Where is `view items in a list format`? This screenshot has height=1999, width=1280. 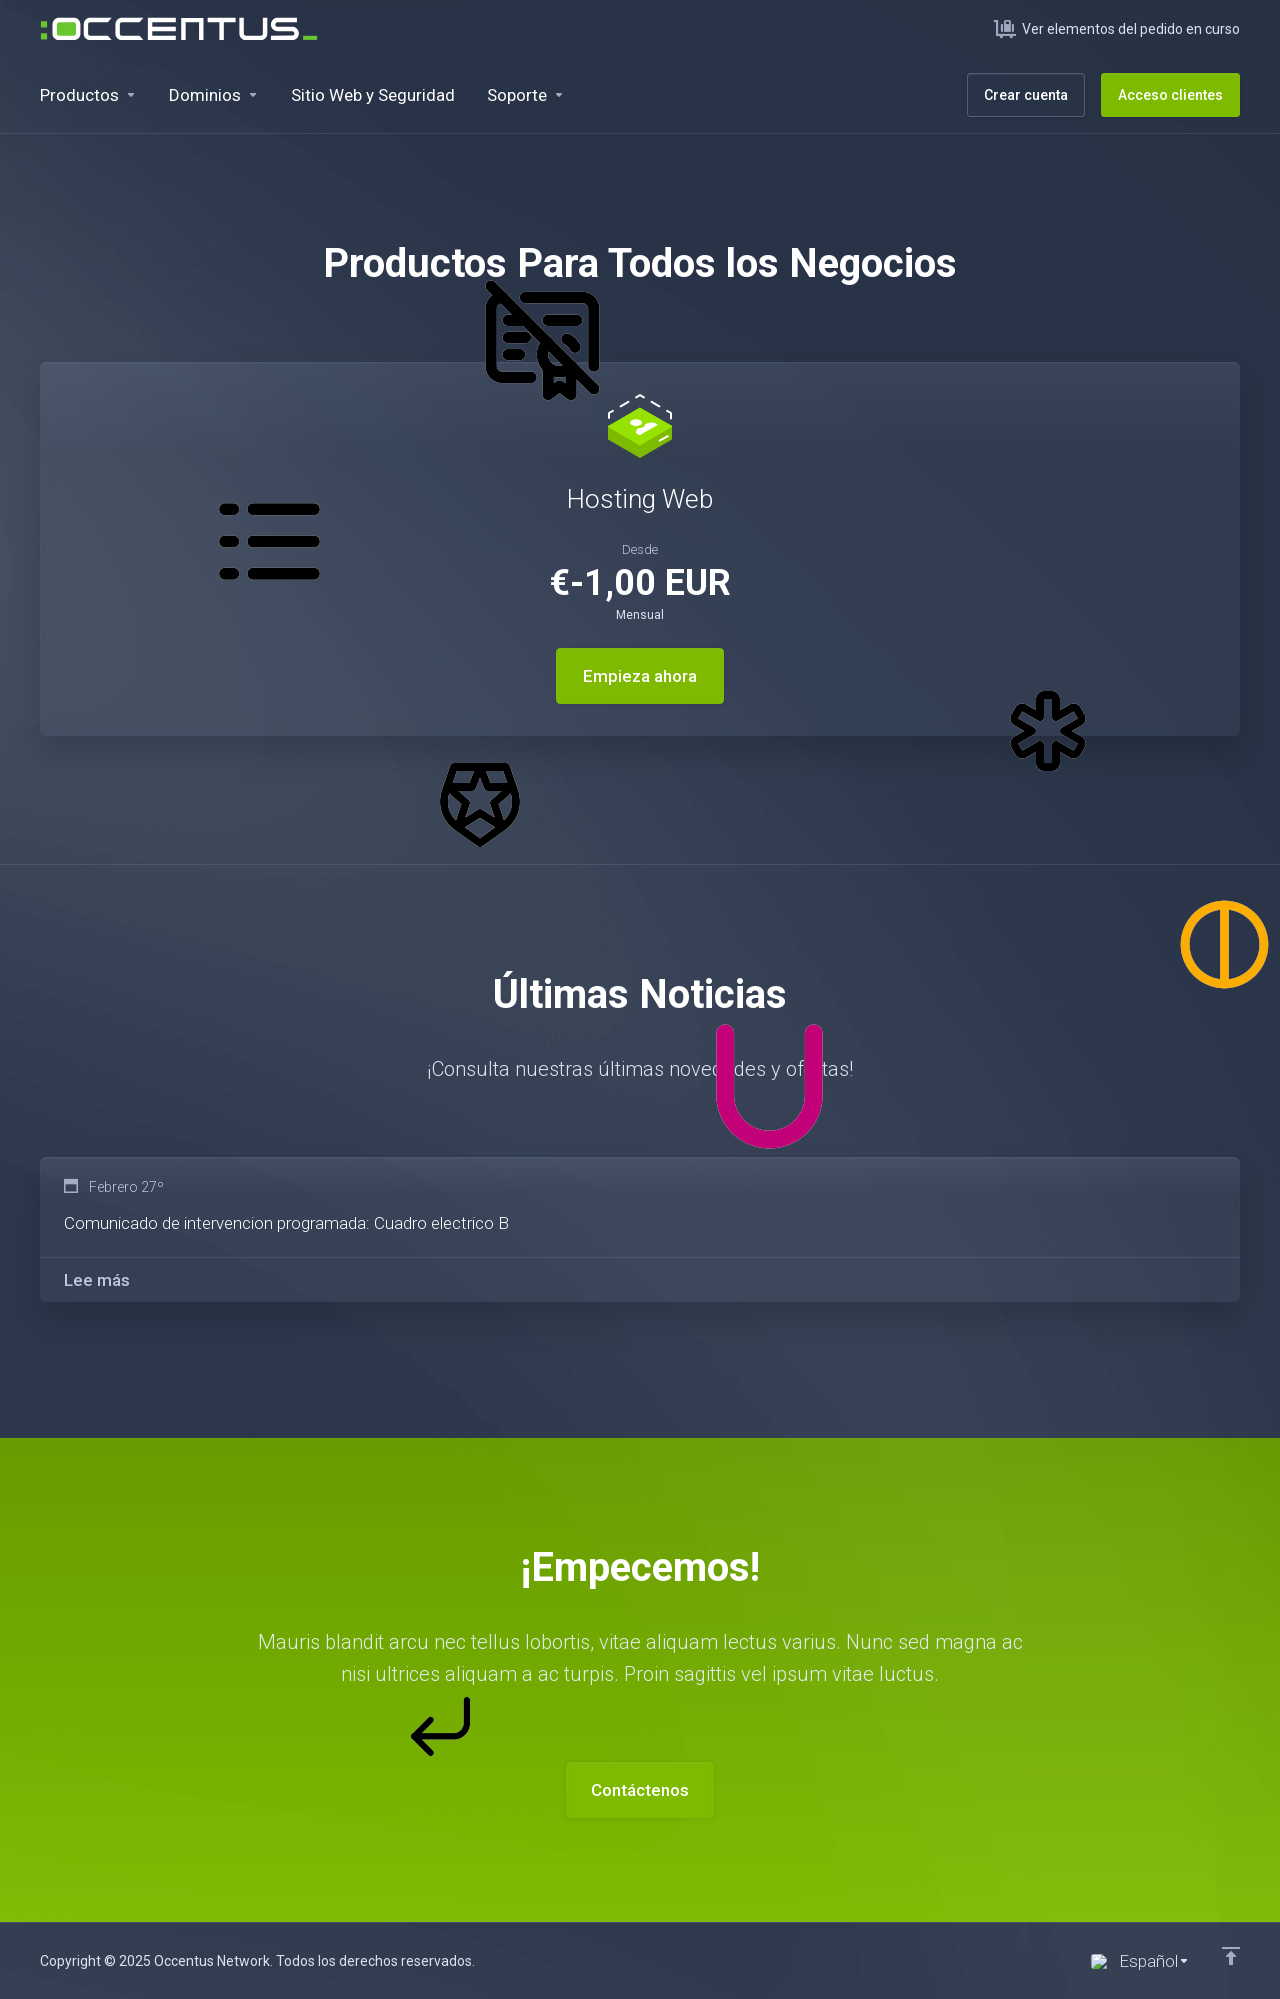
view items in a list format is located at coordinates (269, 541).